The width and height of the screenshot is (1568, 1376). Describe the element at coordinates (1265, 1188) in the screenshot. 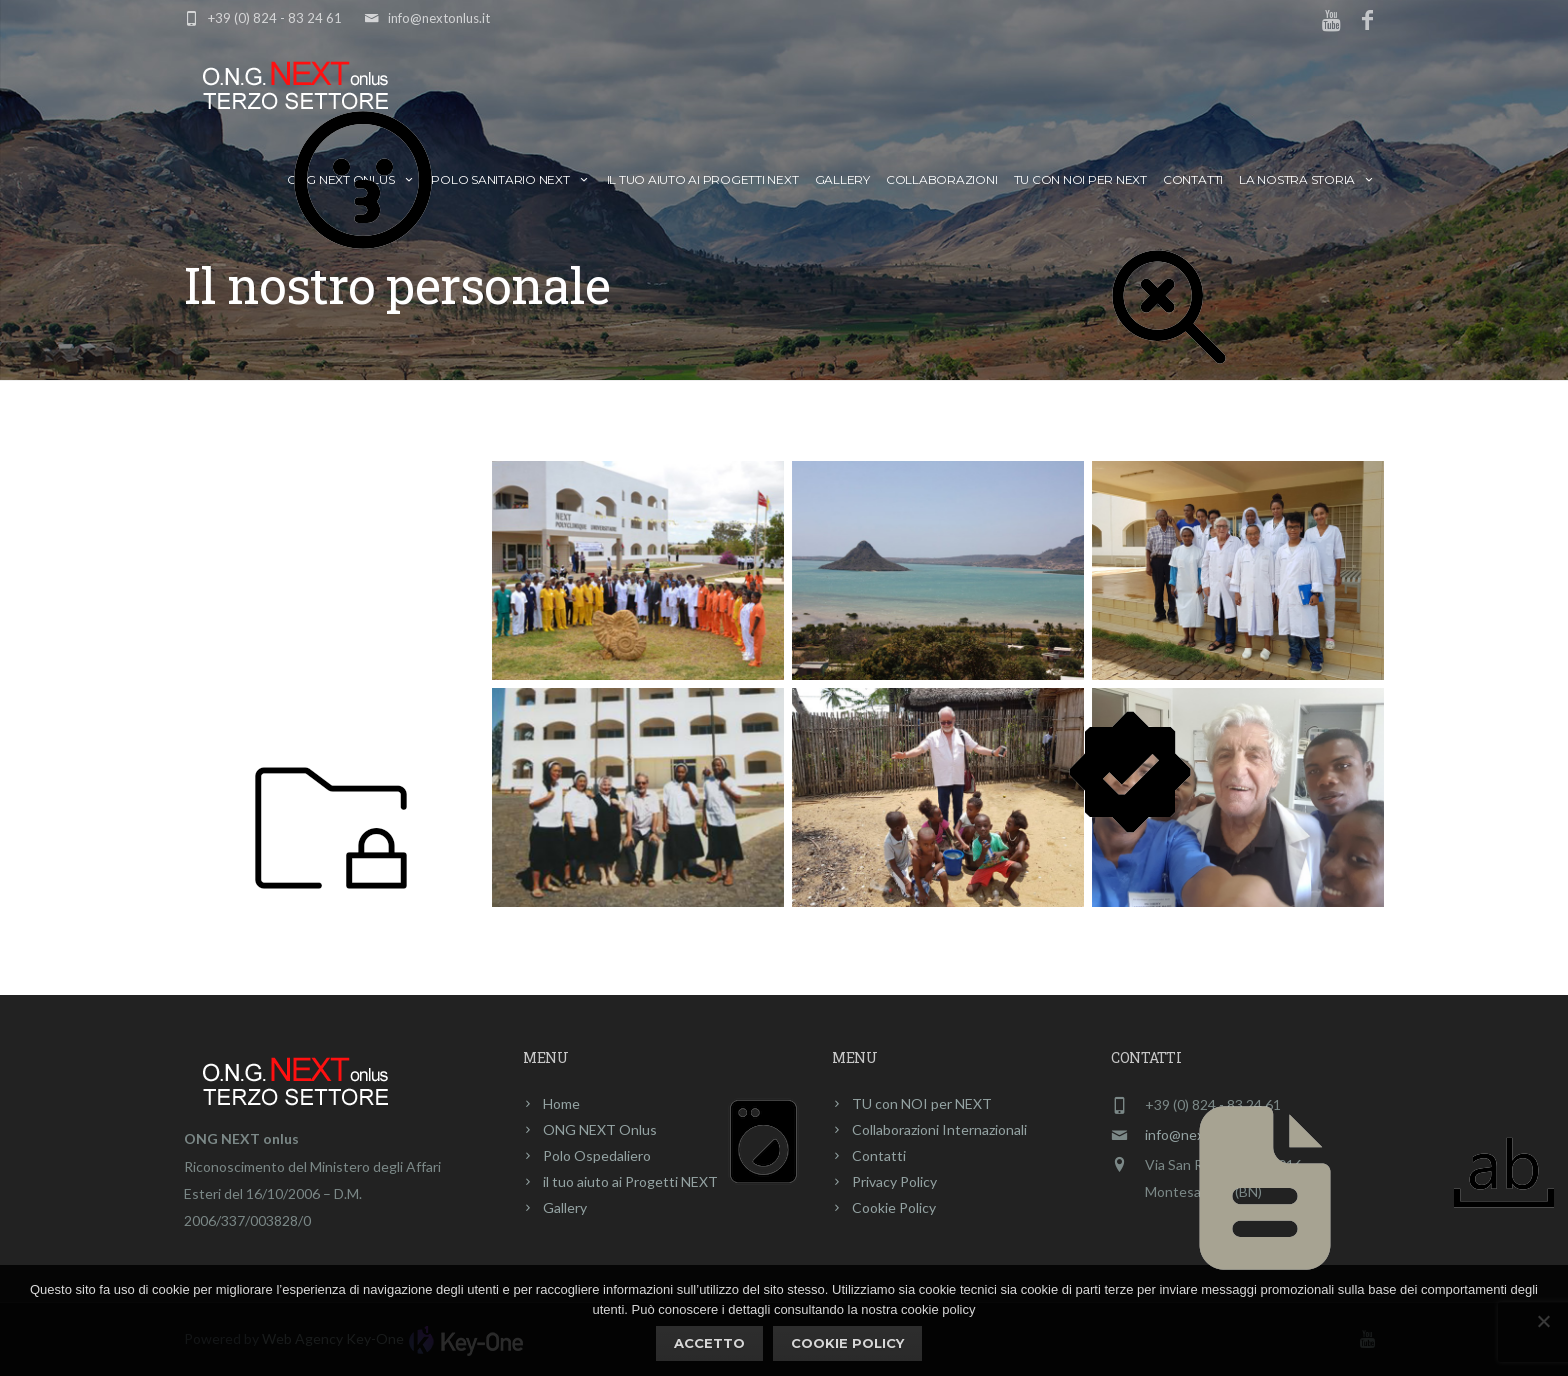

I see `view file details or description` at that location.